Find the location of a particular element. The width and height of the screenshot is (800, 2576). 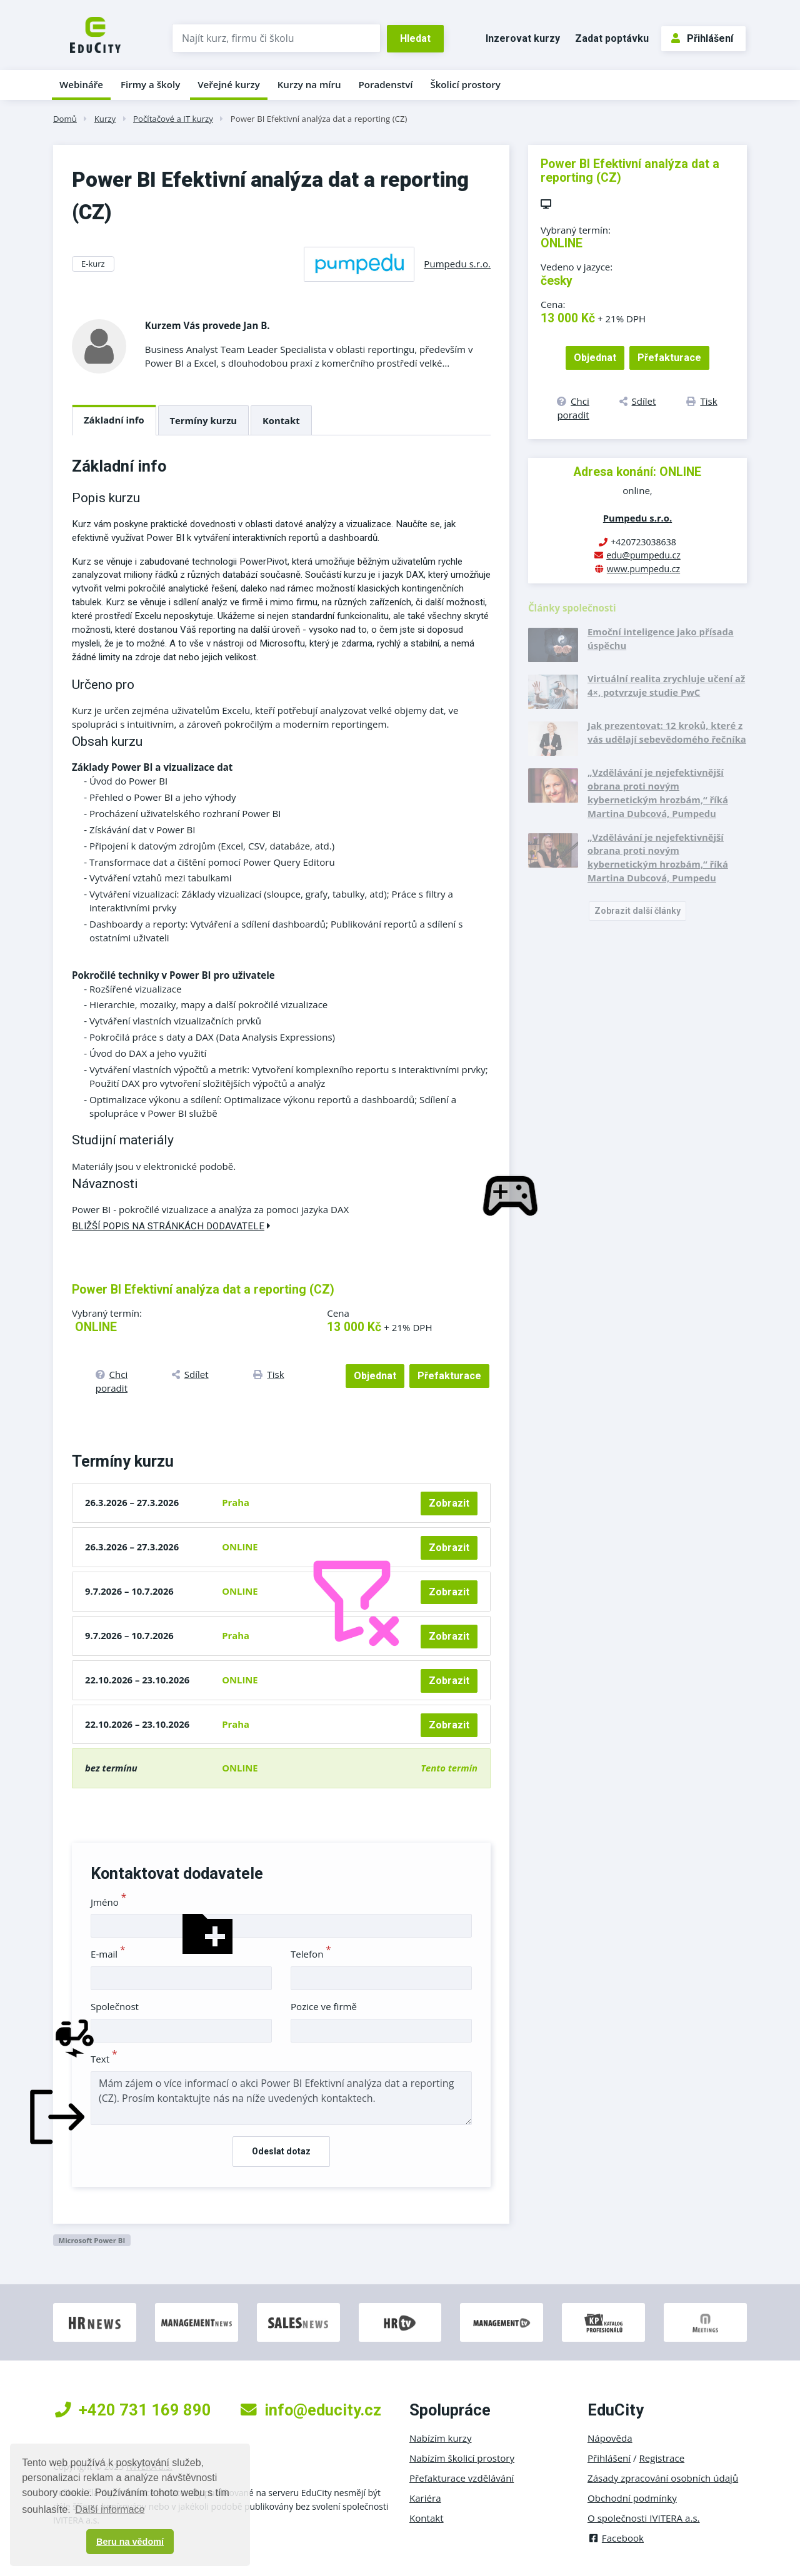

select electric moped as transportation mode is located at coordinates (74, 2036).